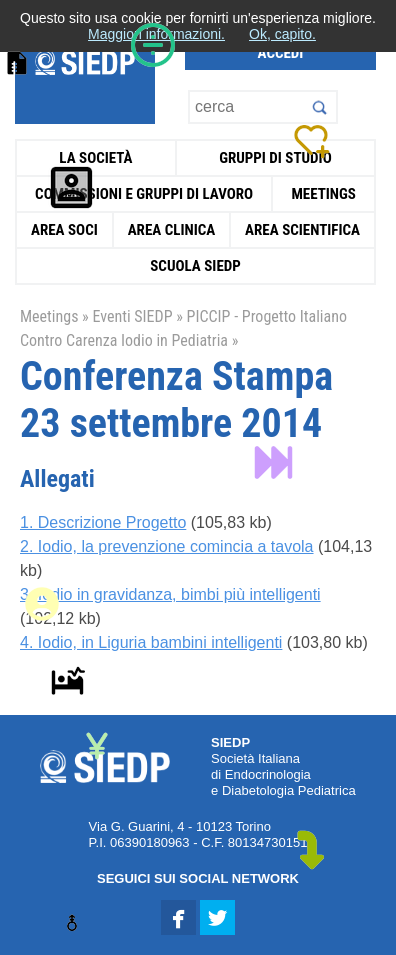 The height and width of the screenshot is (955, 396). What do you see at coordinates (97, 746) in the screenshot?
I see `indicates chinese yuan currency` at bounding box center [97, 746].